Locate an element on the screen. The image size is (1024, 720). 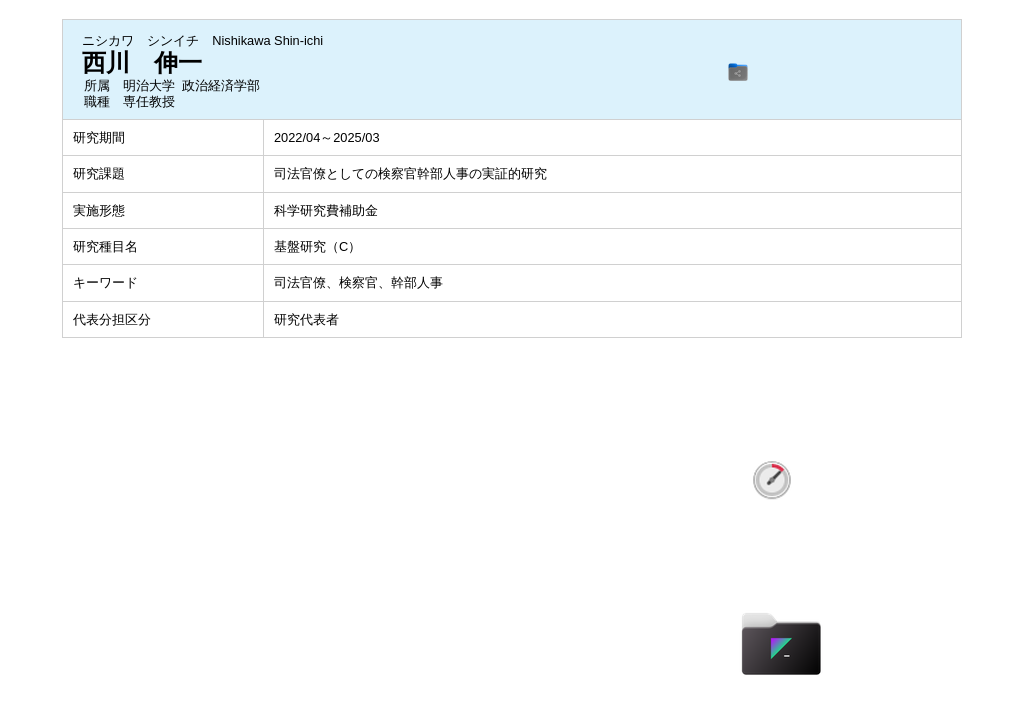
open sysprof system profiler is located at coordinates (772, 480).